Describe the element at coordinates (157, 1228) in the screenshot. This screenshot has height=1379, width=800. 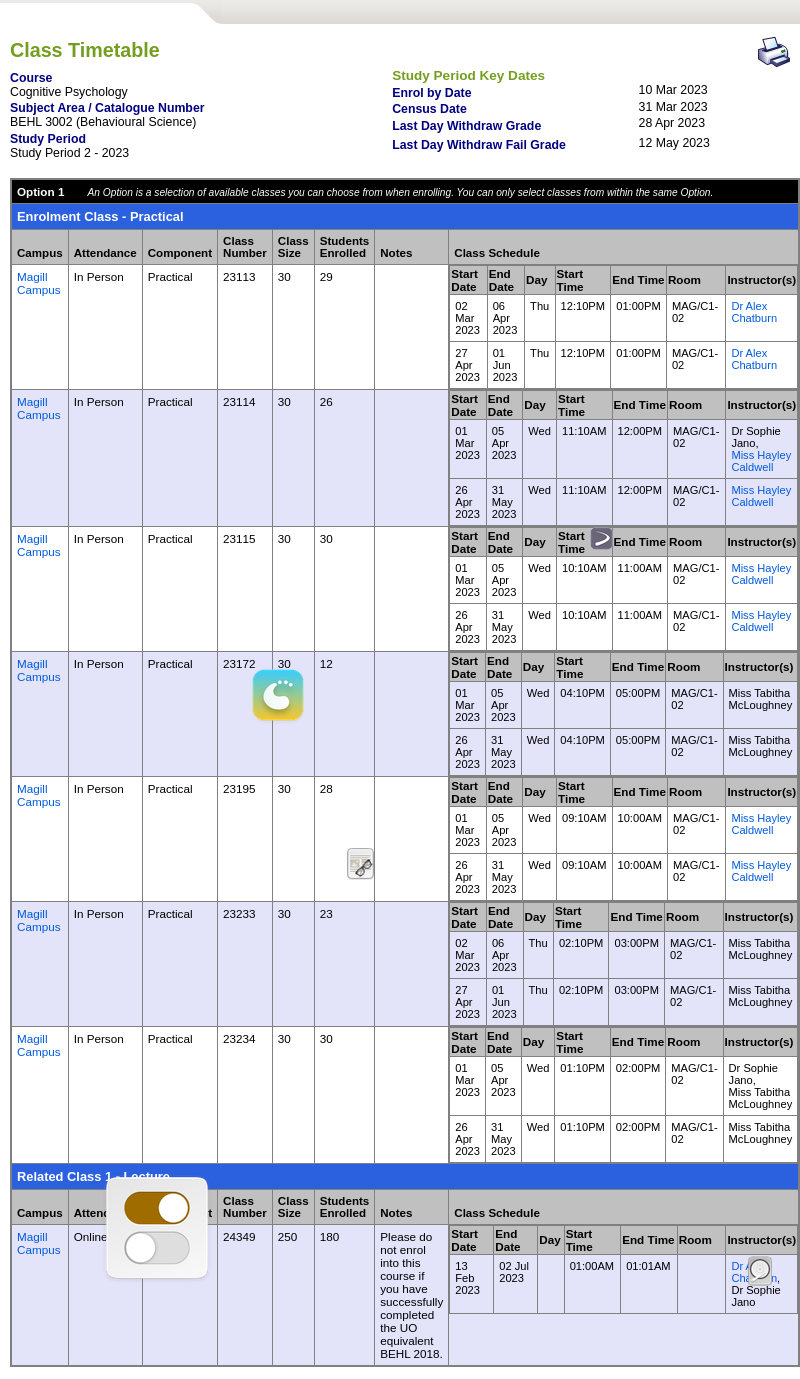
I see `open gnome tweaks to customize desktop settings` at that location.